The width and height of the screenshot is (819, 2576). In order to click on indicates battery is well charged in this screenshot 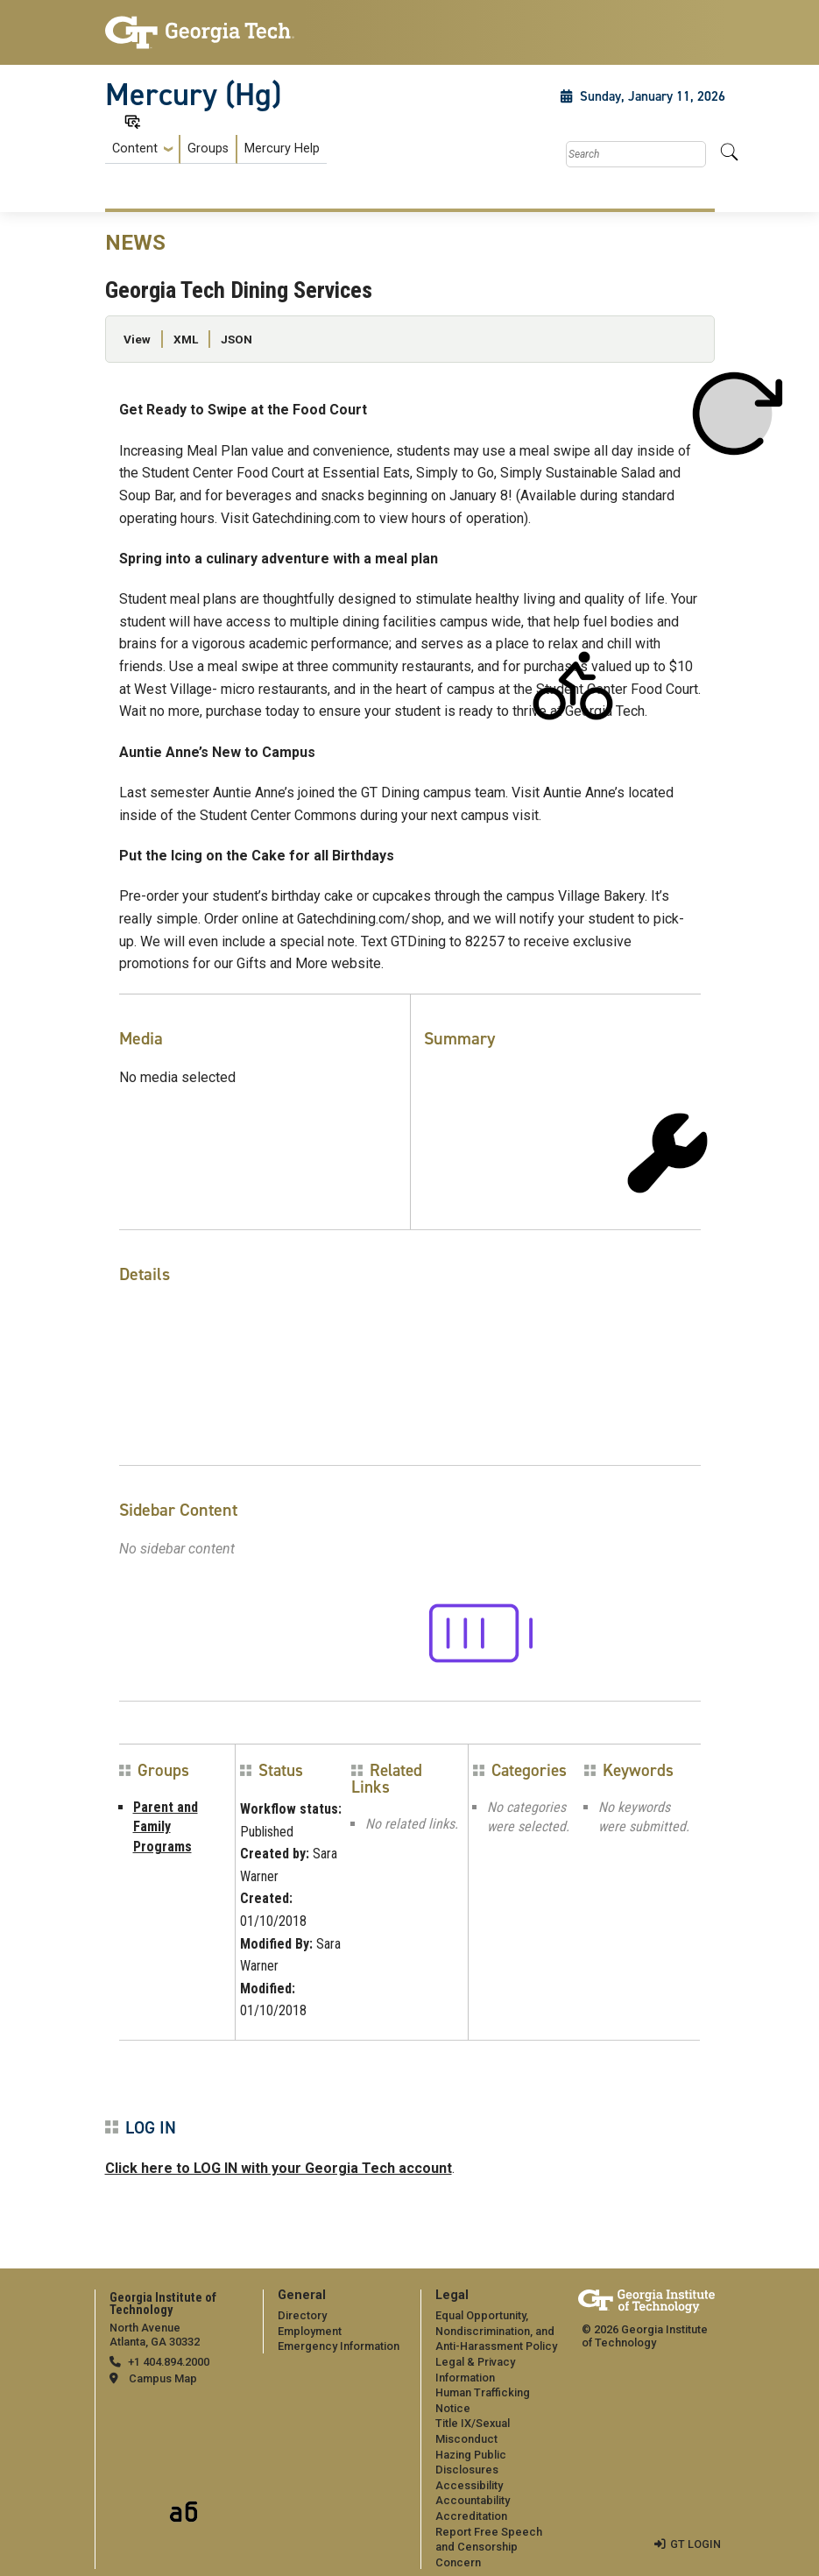, I will do `click(479, 1633)`.